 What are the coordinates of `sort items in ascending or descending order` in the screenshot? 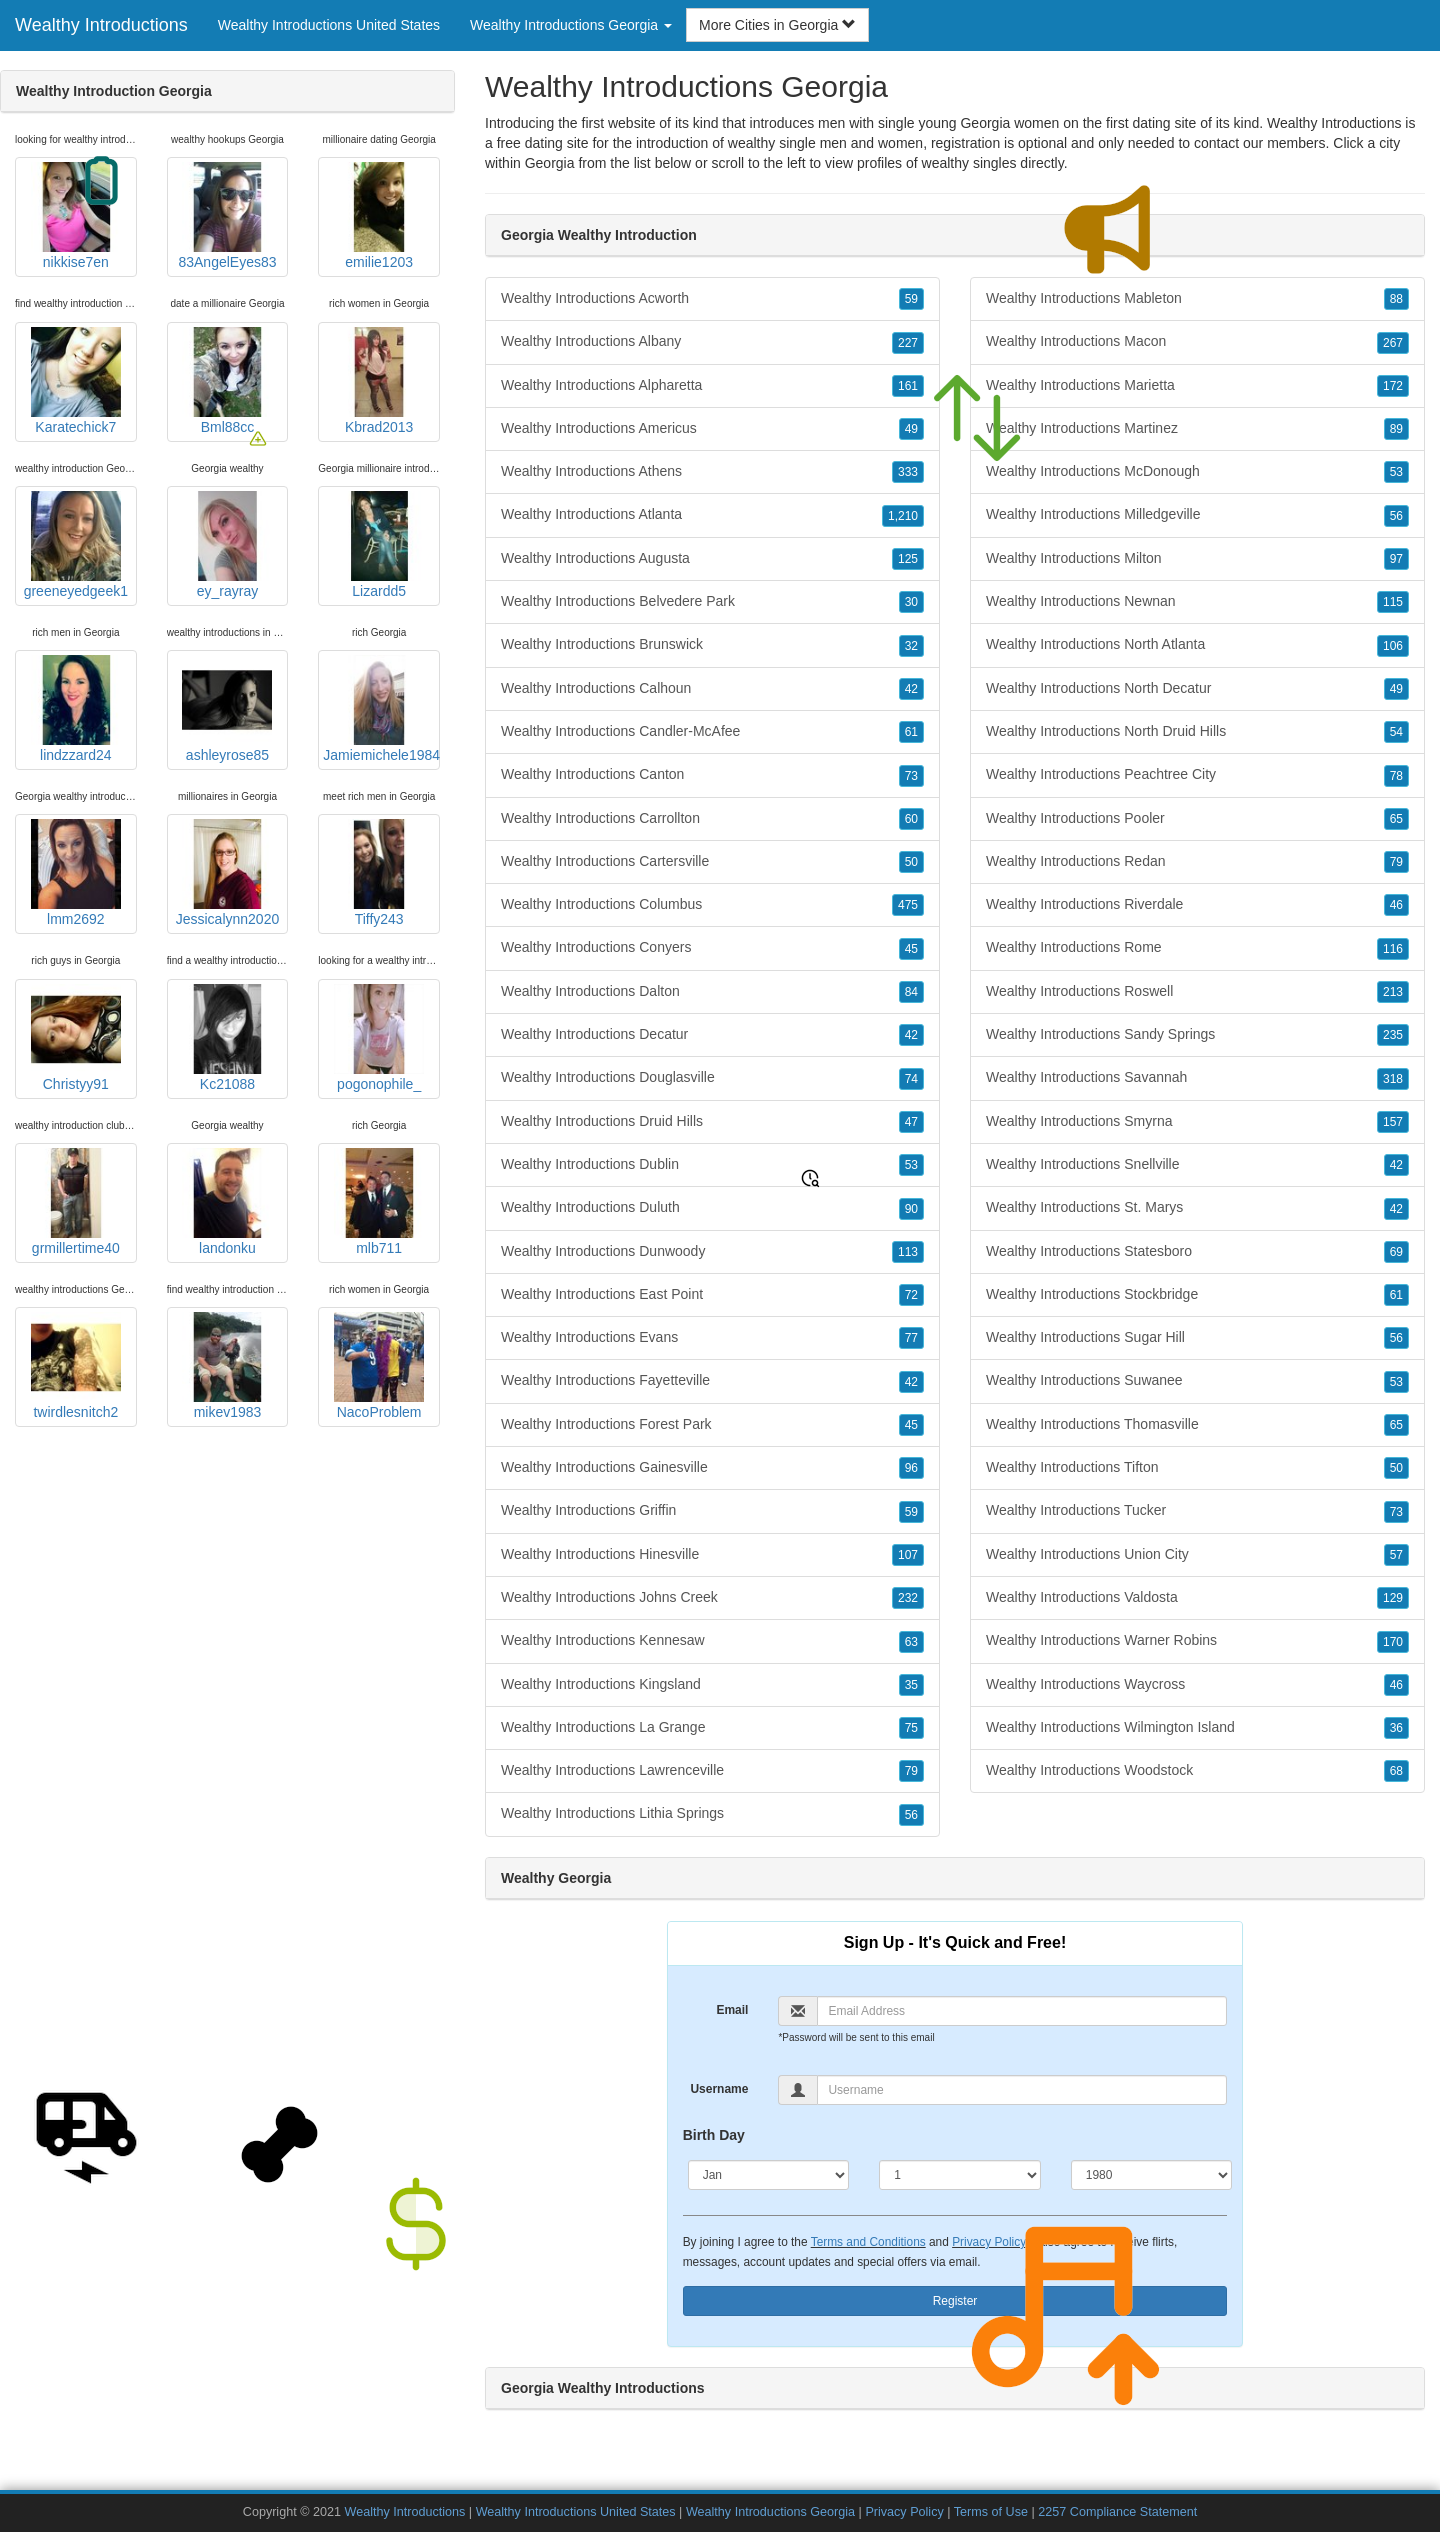 It's located at (977, 418).